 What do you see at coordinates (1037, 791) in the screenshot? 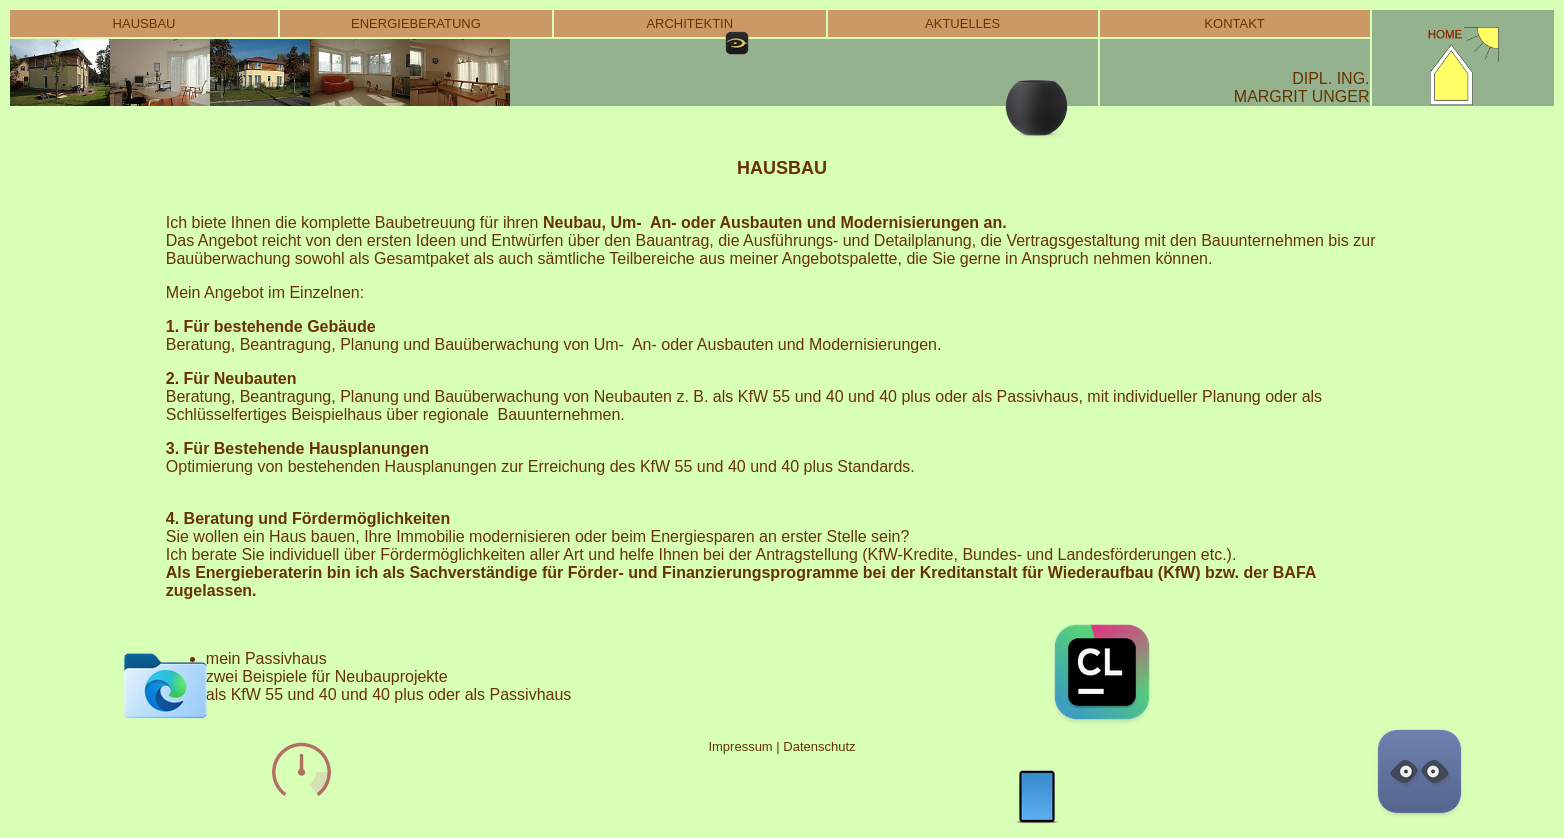
I see `iPad Mini device icon` at bounding box center [1037, 791].